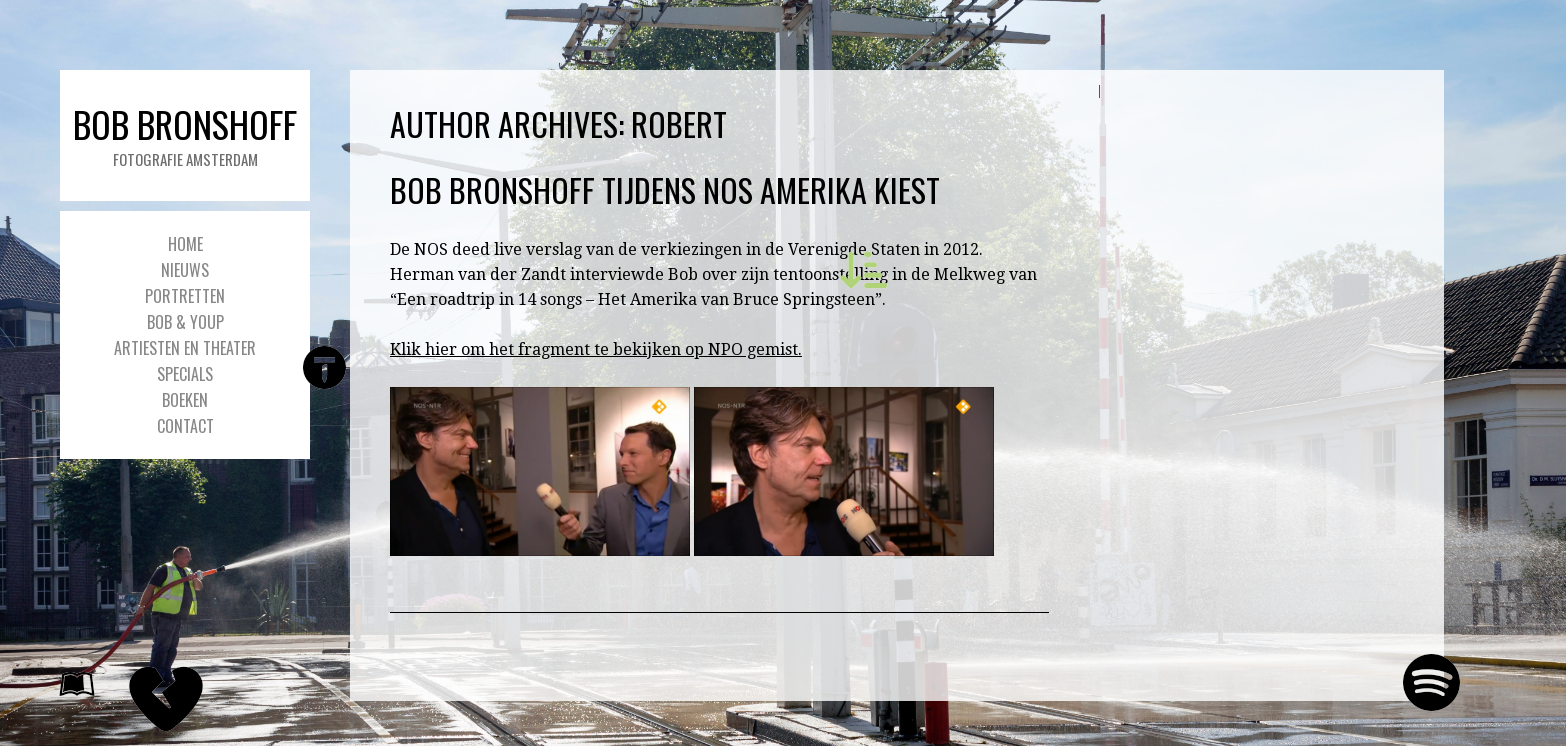 The image size is (1566, 746). Describe the element at coordinates (166, 699) in the screenshot. I see `unlike or remove from favorites` at that location.